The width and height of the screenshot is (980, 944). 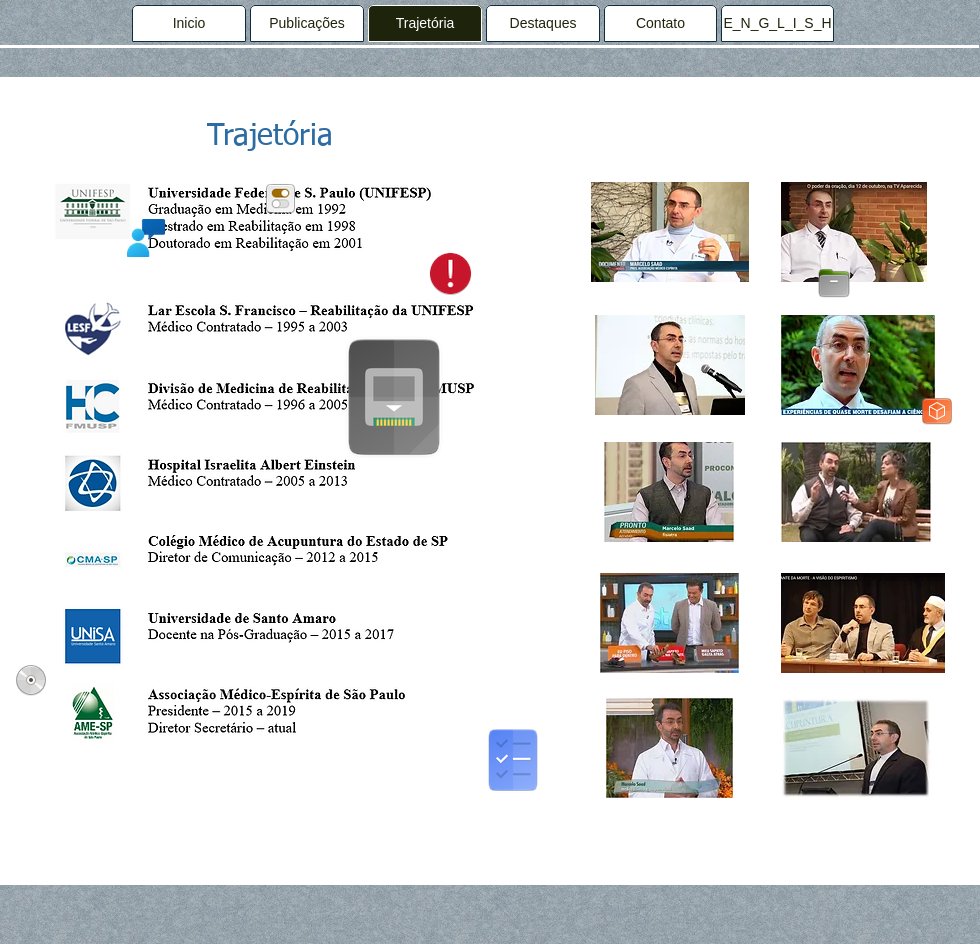 What do you see at coordinates (394, 397) in the screenshot?
I see `n64 game rom file` at bounding box center [394, 397].